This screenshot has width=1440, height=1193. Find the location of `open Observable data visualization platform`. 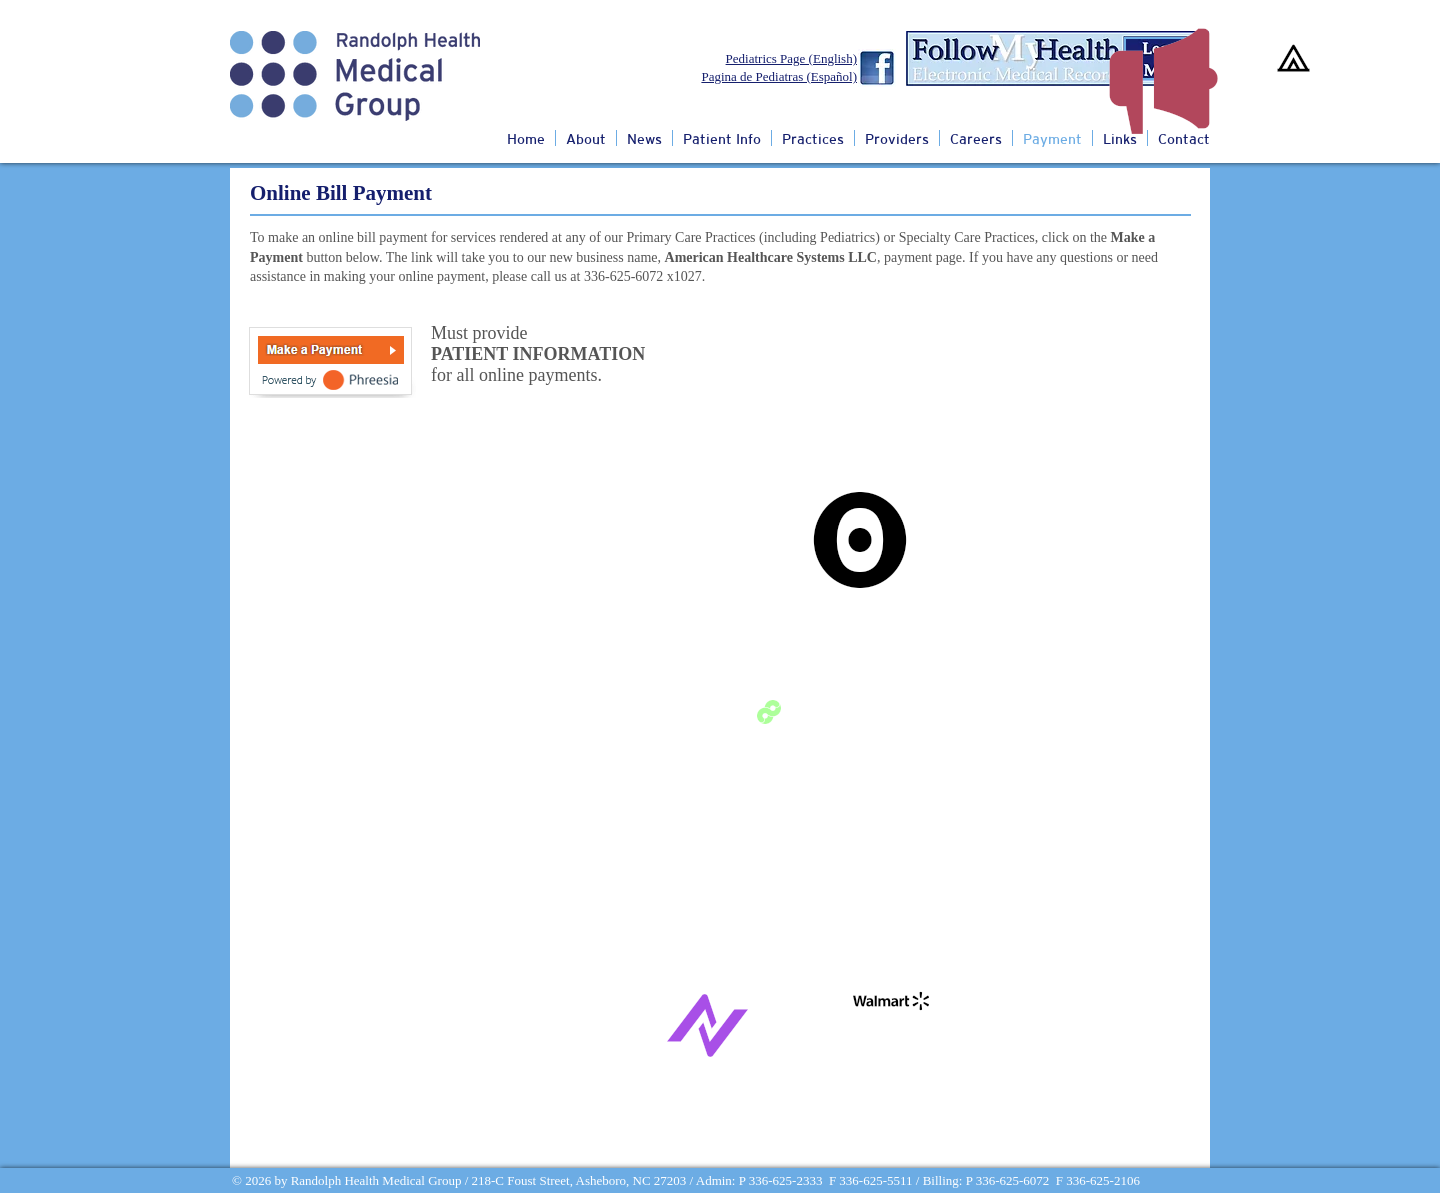

open Observable data visualization platform is located at coordinates (860, 540).